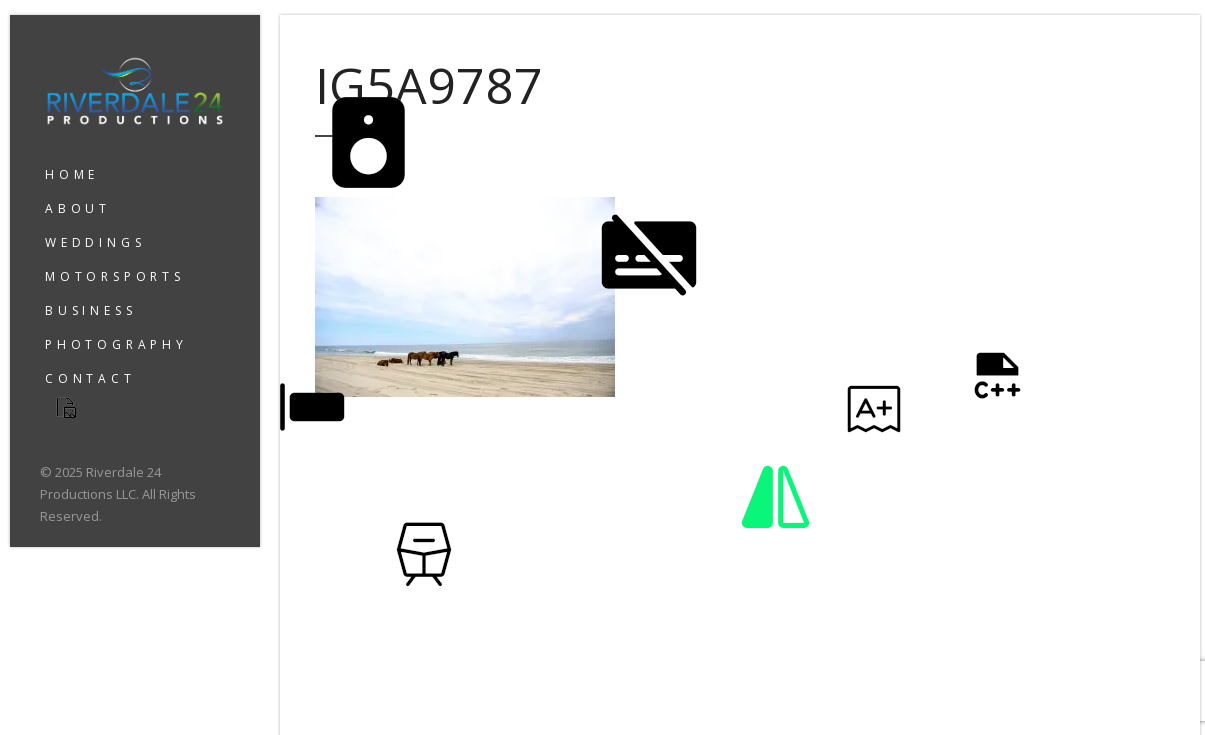  Describe the element at coordinates (424, 552) in the screenshot. I see `view regional train schedules` at that location.